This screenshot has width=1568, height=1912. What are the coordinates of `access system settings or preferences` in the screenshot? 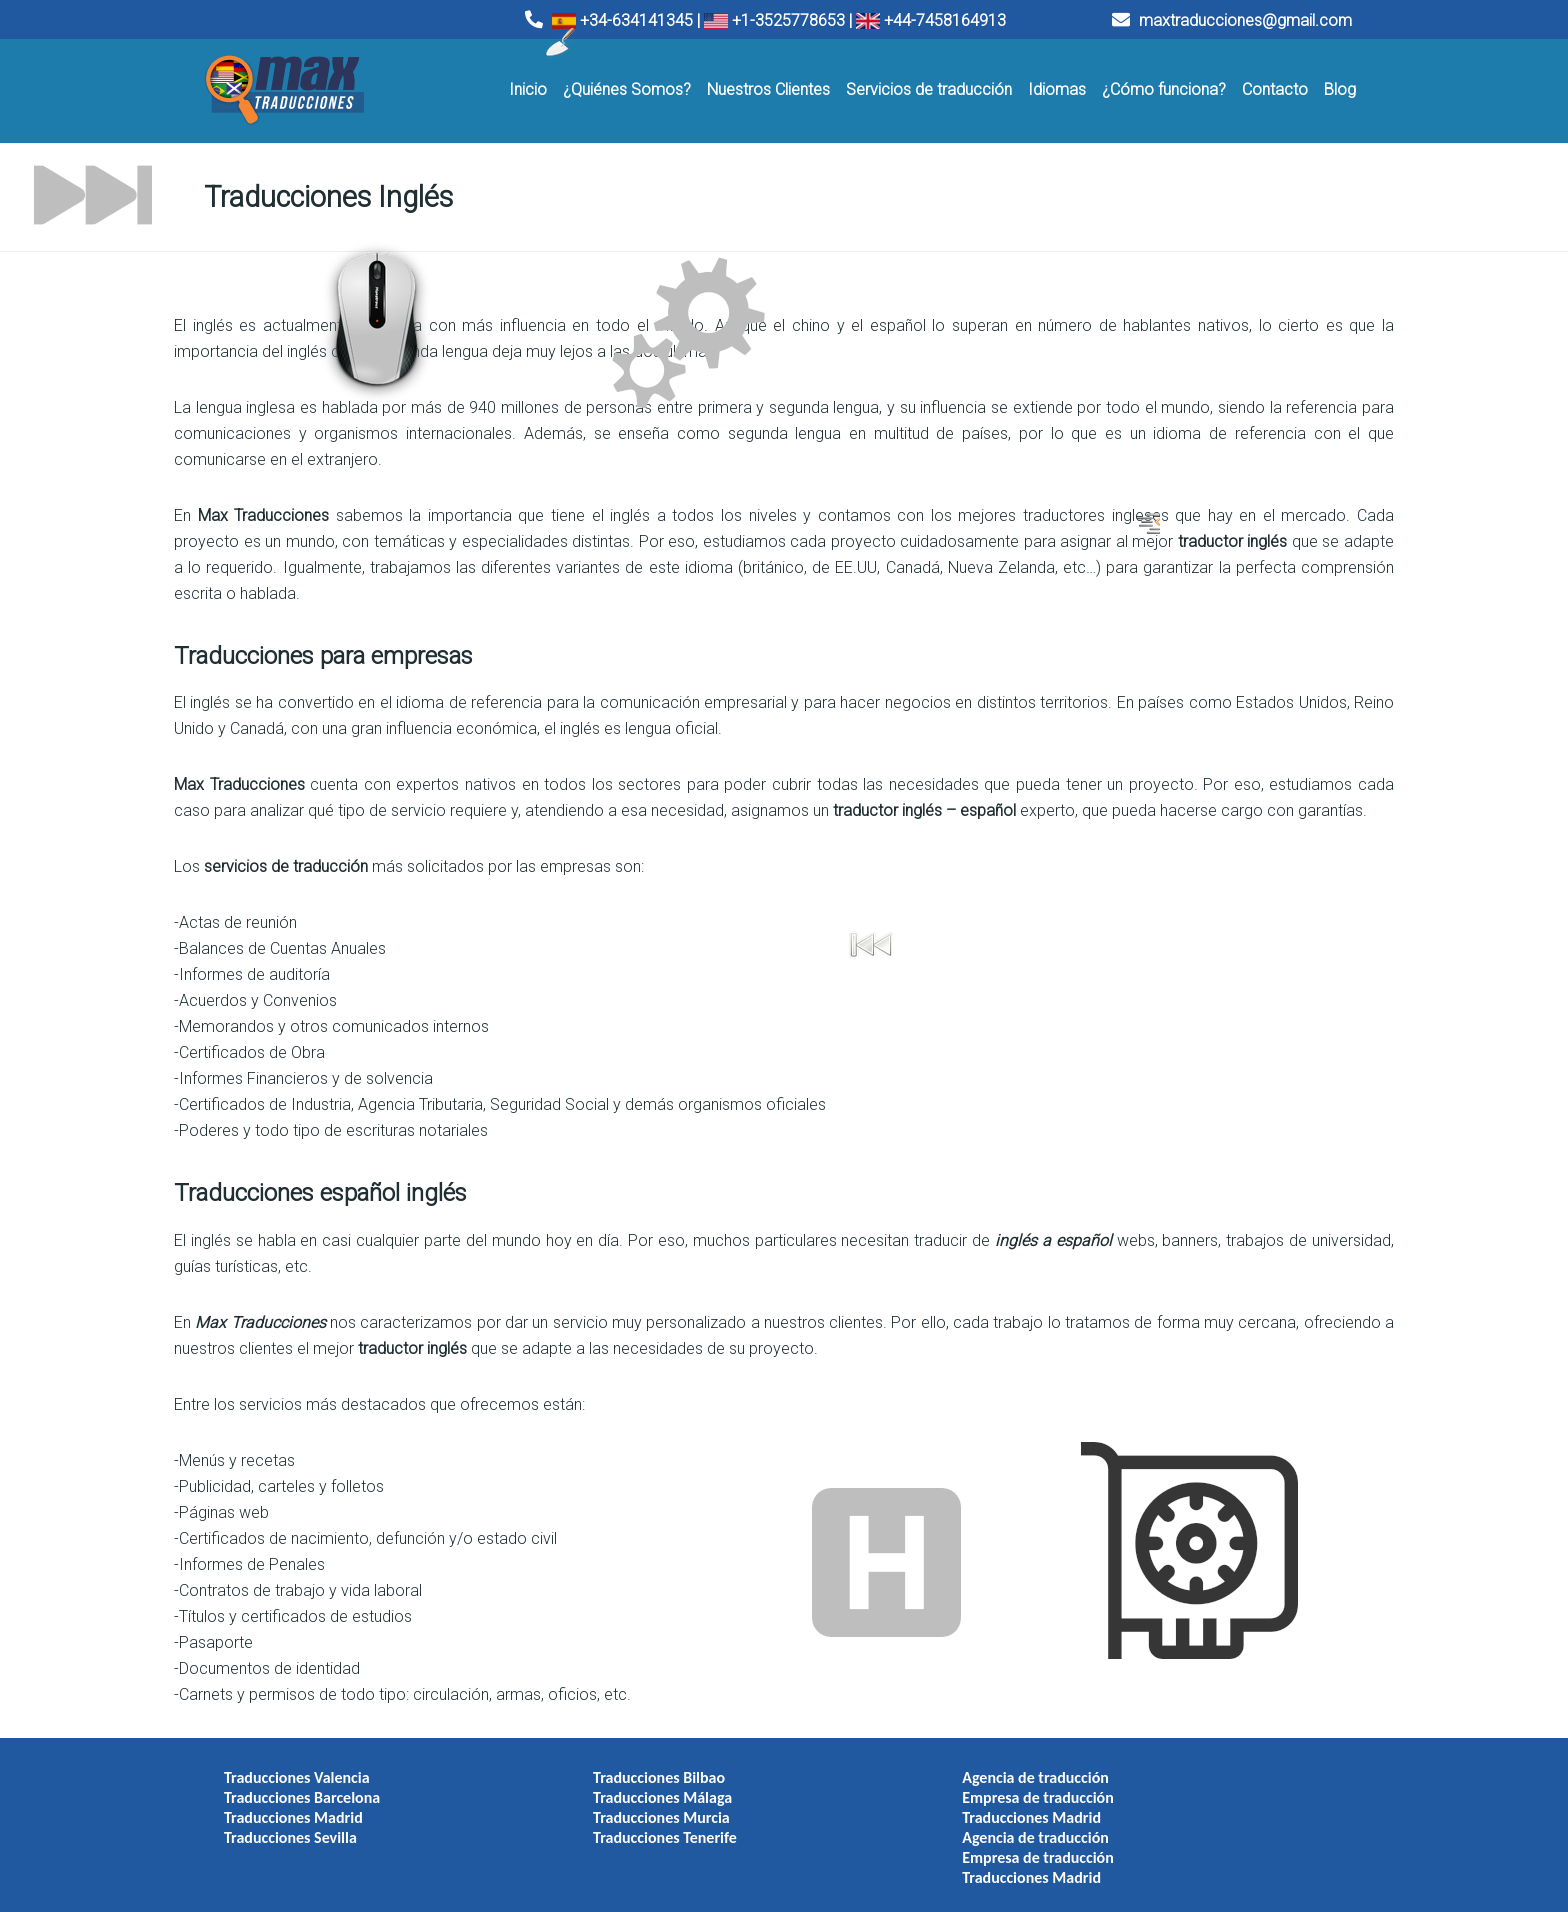 It's located at (684, 336).